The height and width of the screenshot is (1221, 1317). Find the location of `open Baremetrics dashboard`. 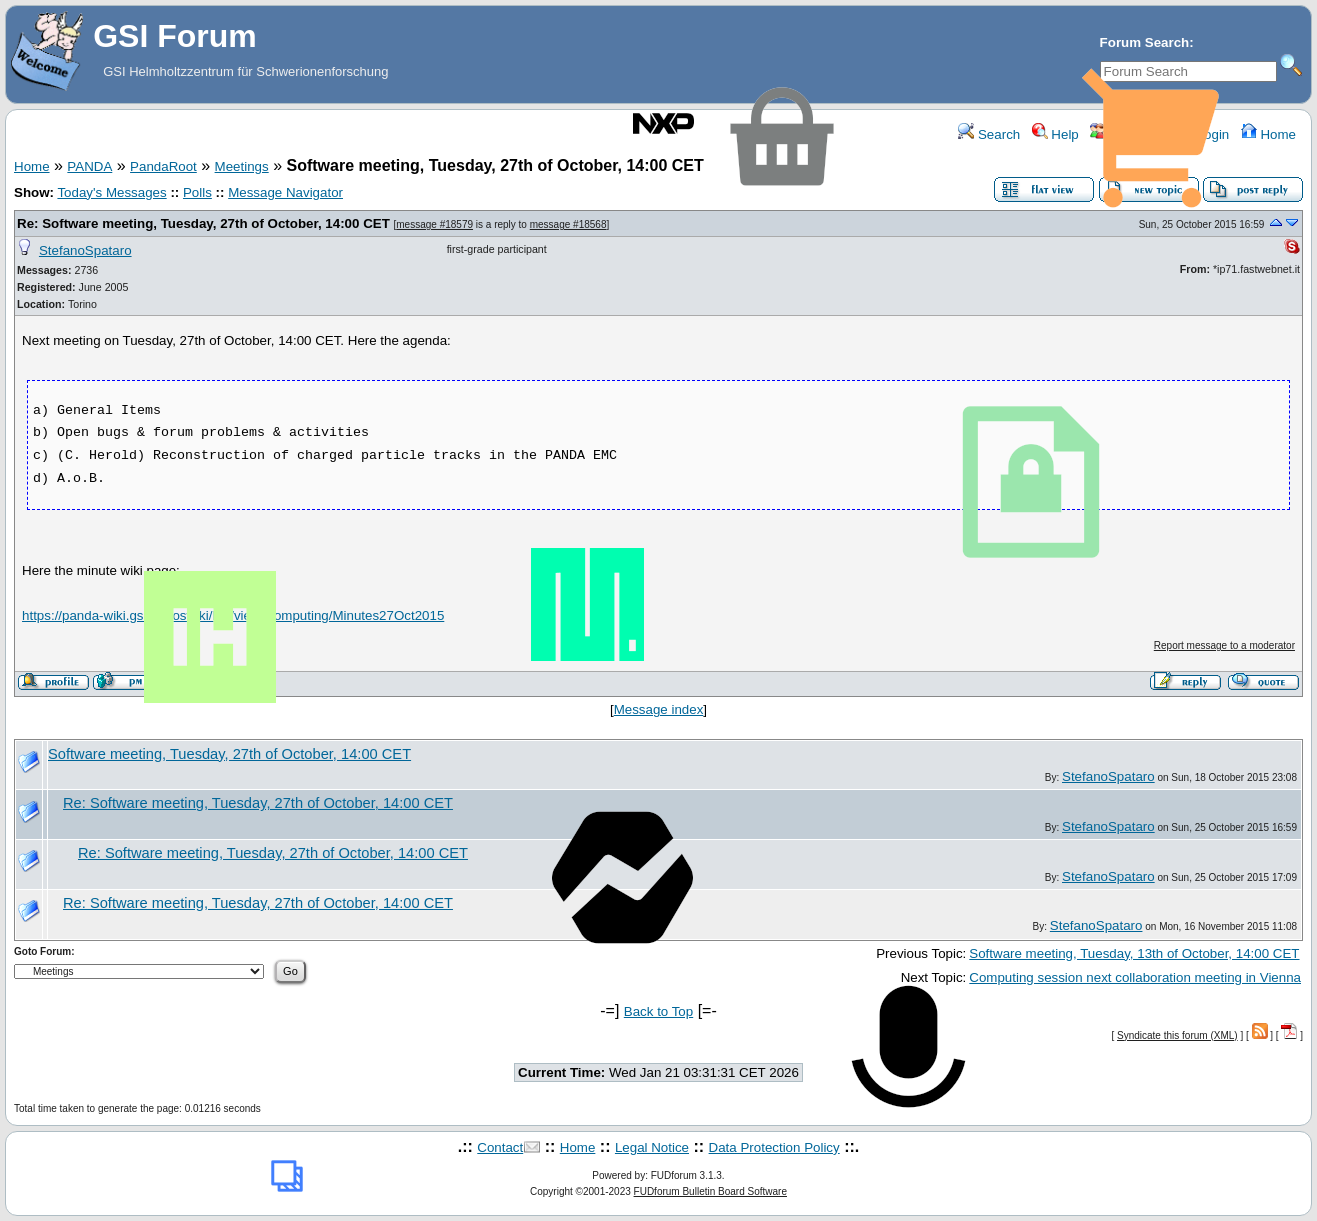

open Baremetrics dashboard is located at coordinates (622, 877).